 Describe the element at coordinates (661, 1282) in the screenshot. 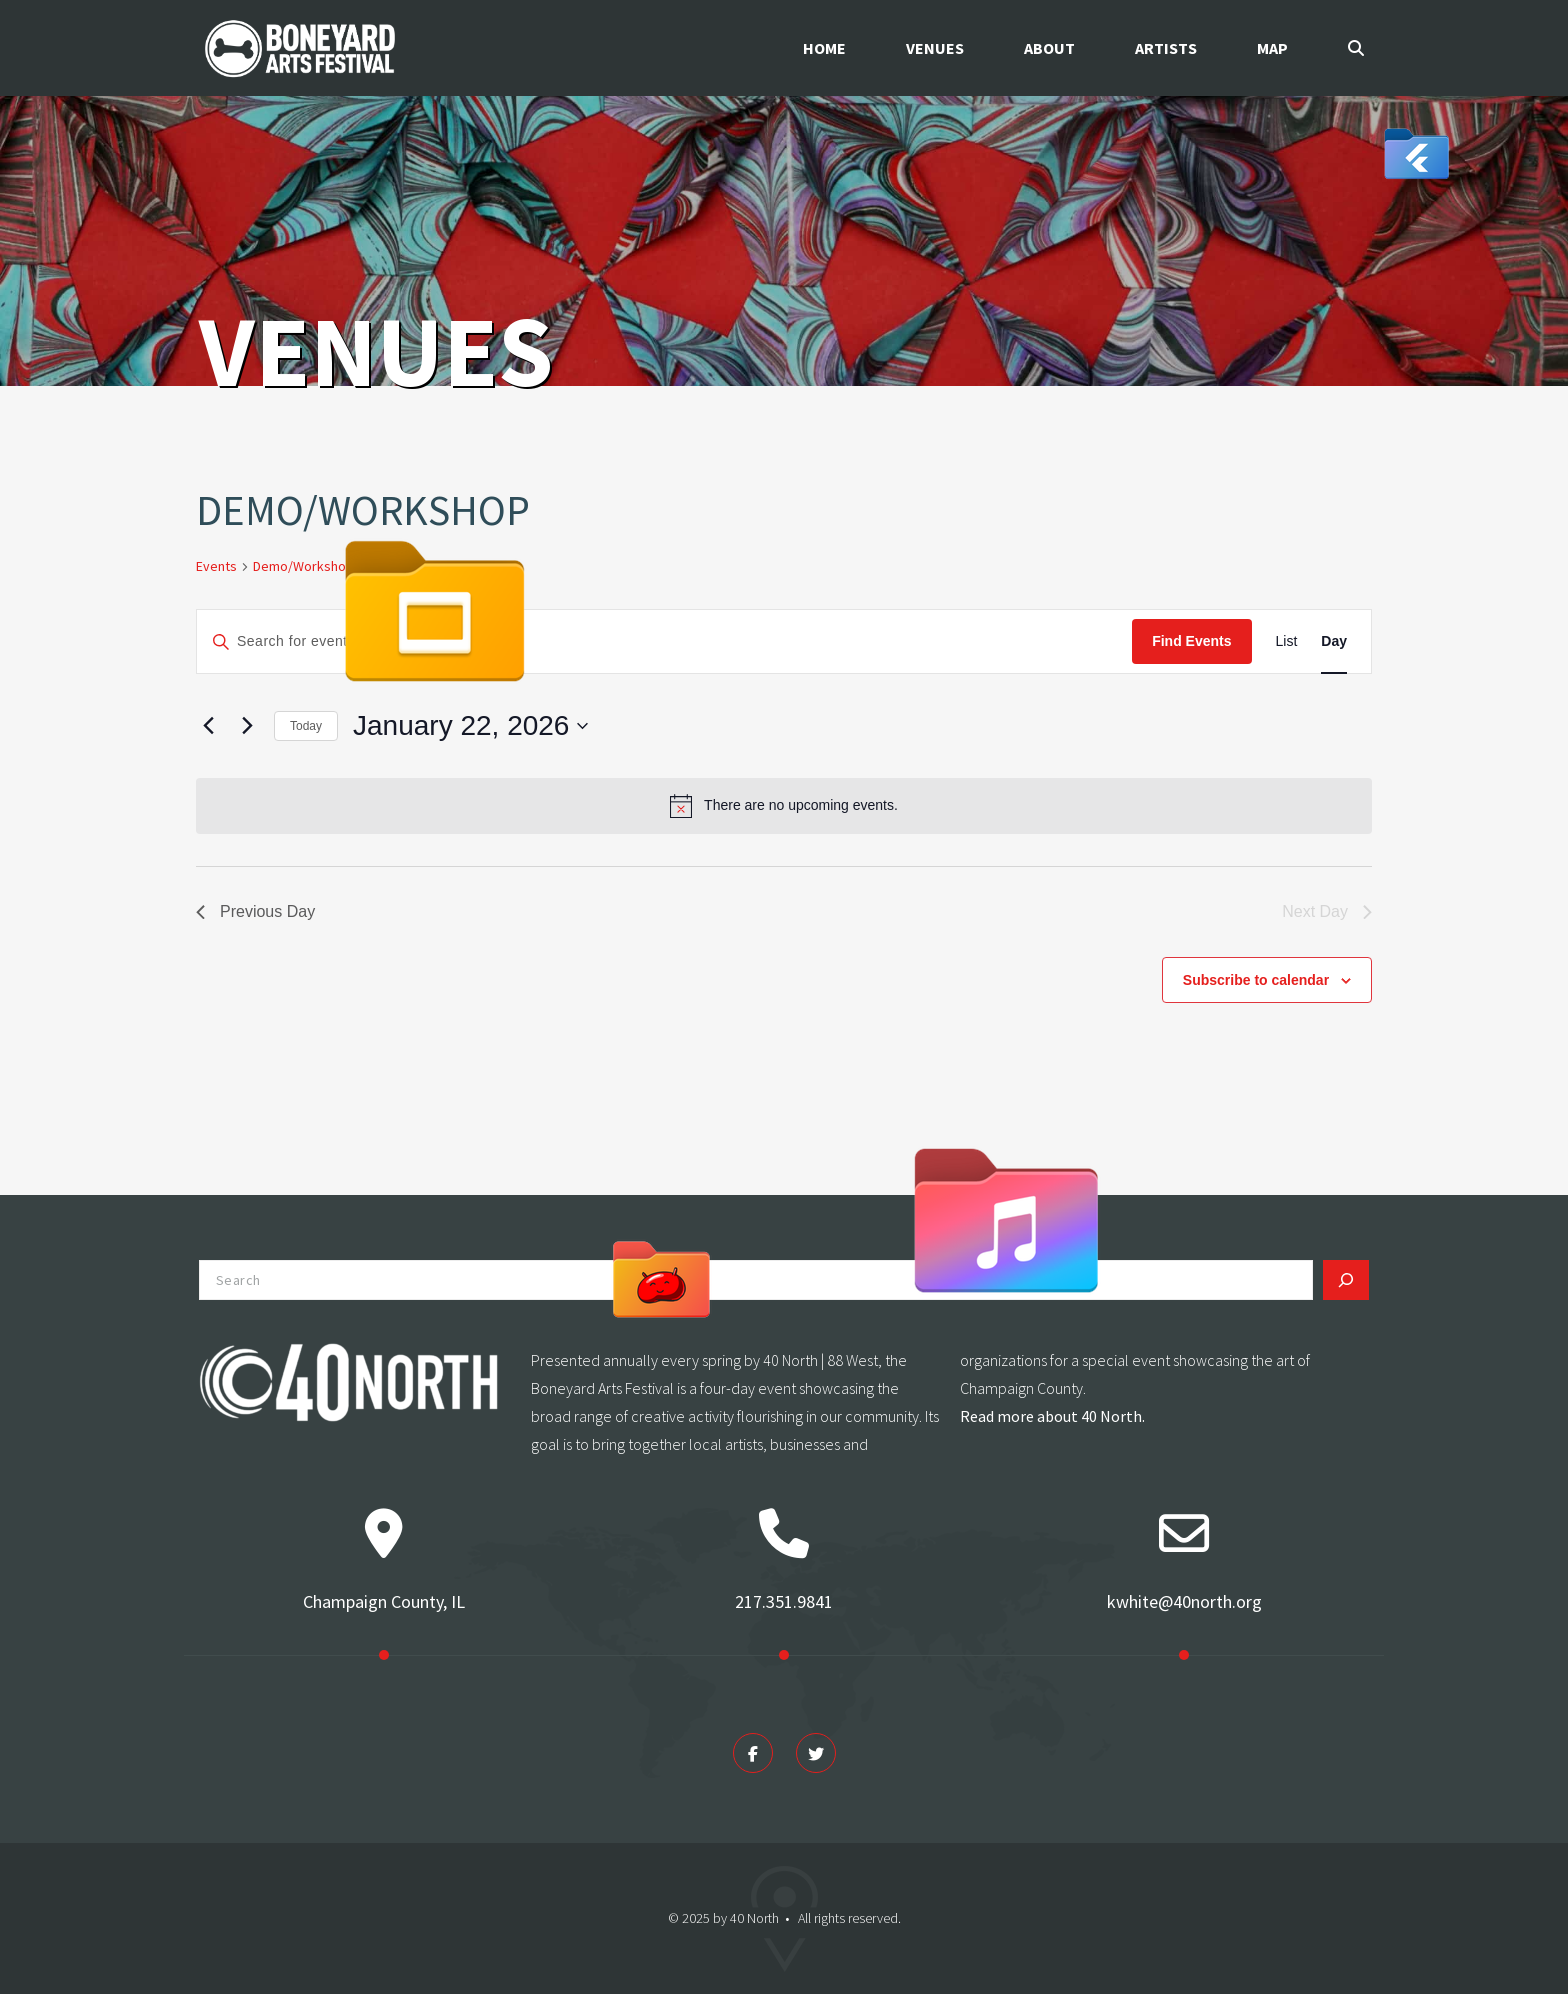

I see `open android jelly bean system folder` at that location.